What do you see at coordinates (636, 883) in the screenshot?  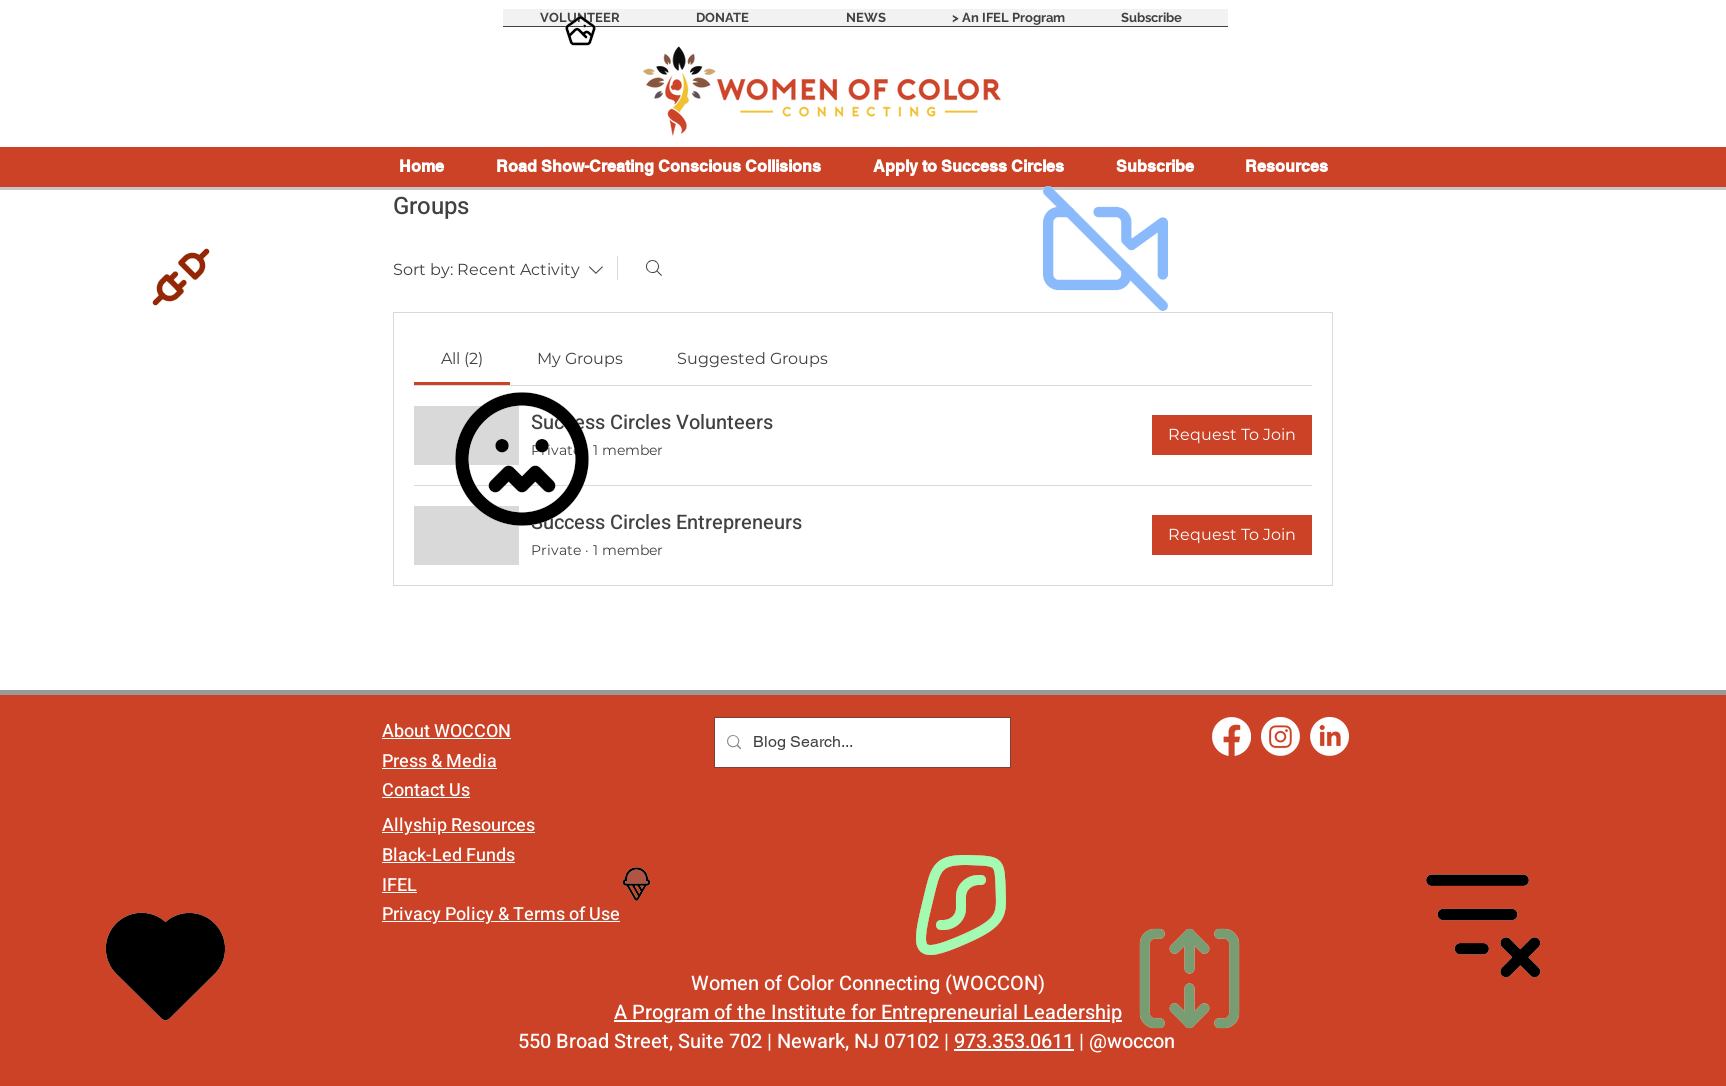 I see `browse dessert or ice cream options` at bounding box center [636, 883].